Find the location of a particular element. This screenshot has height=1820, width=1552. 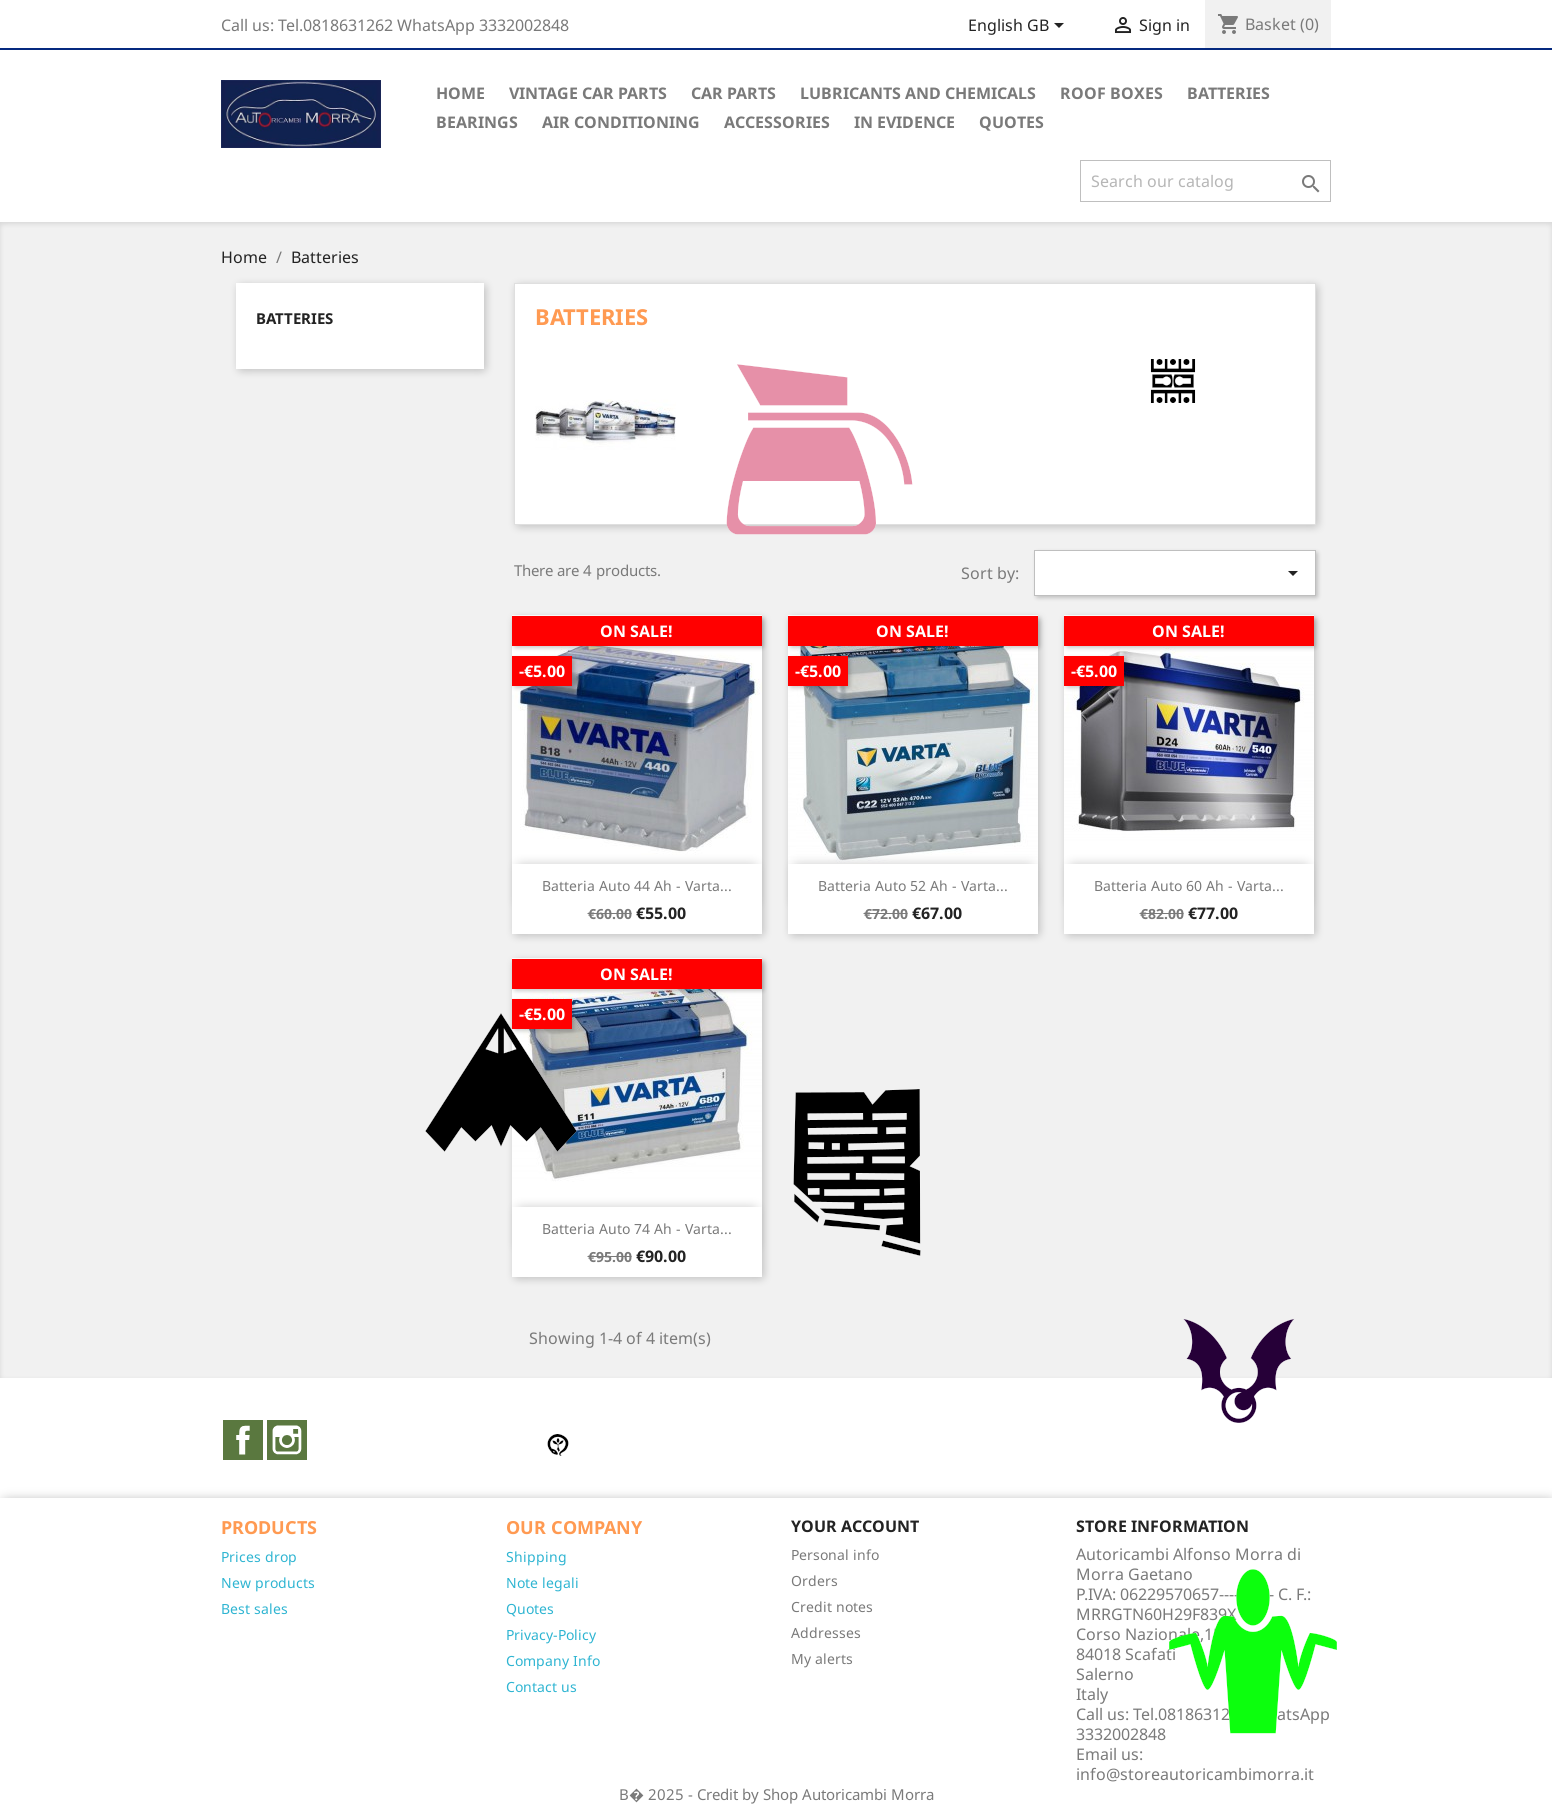

browse plants and animals category is located at coordinates (558, 1445).